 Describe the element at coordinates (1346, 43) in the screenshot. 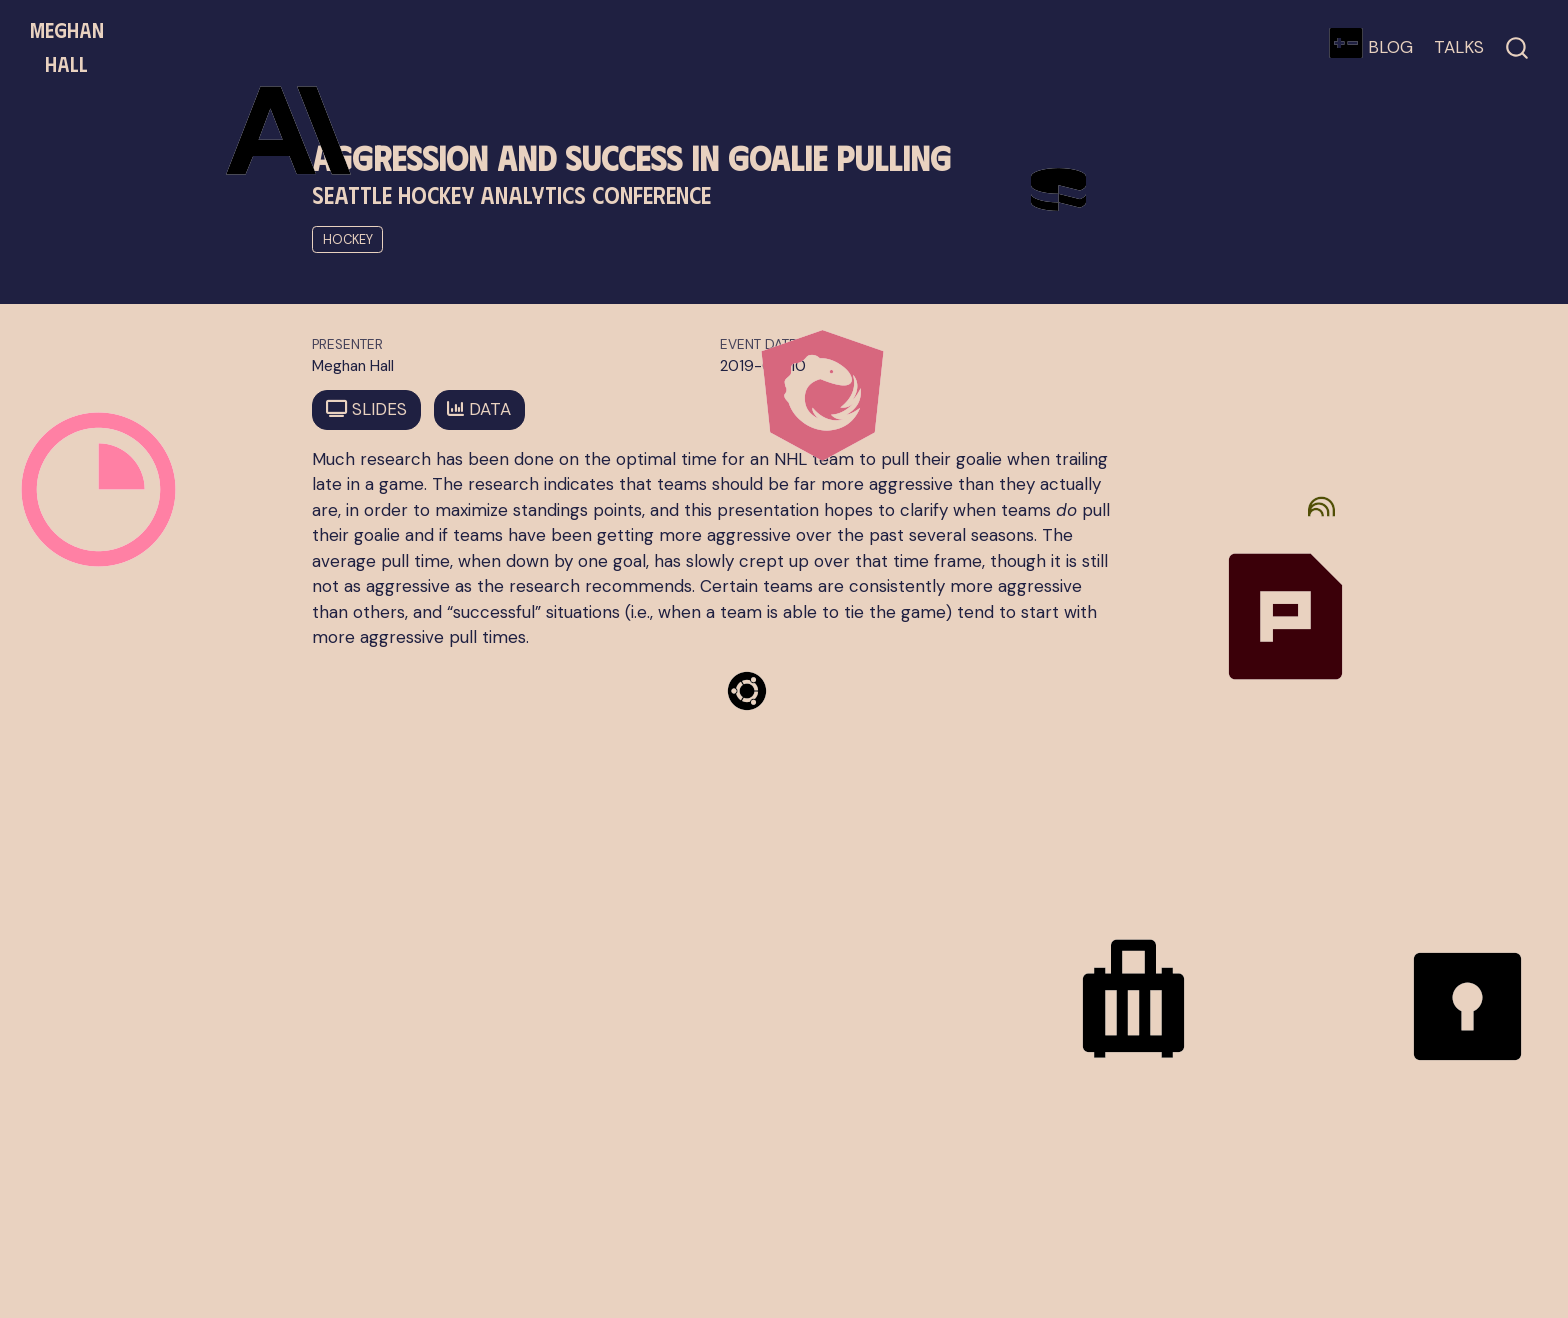

I see `adjust quantity or value up or down` at that location.